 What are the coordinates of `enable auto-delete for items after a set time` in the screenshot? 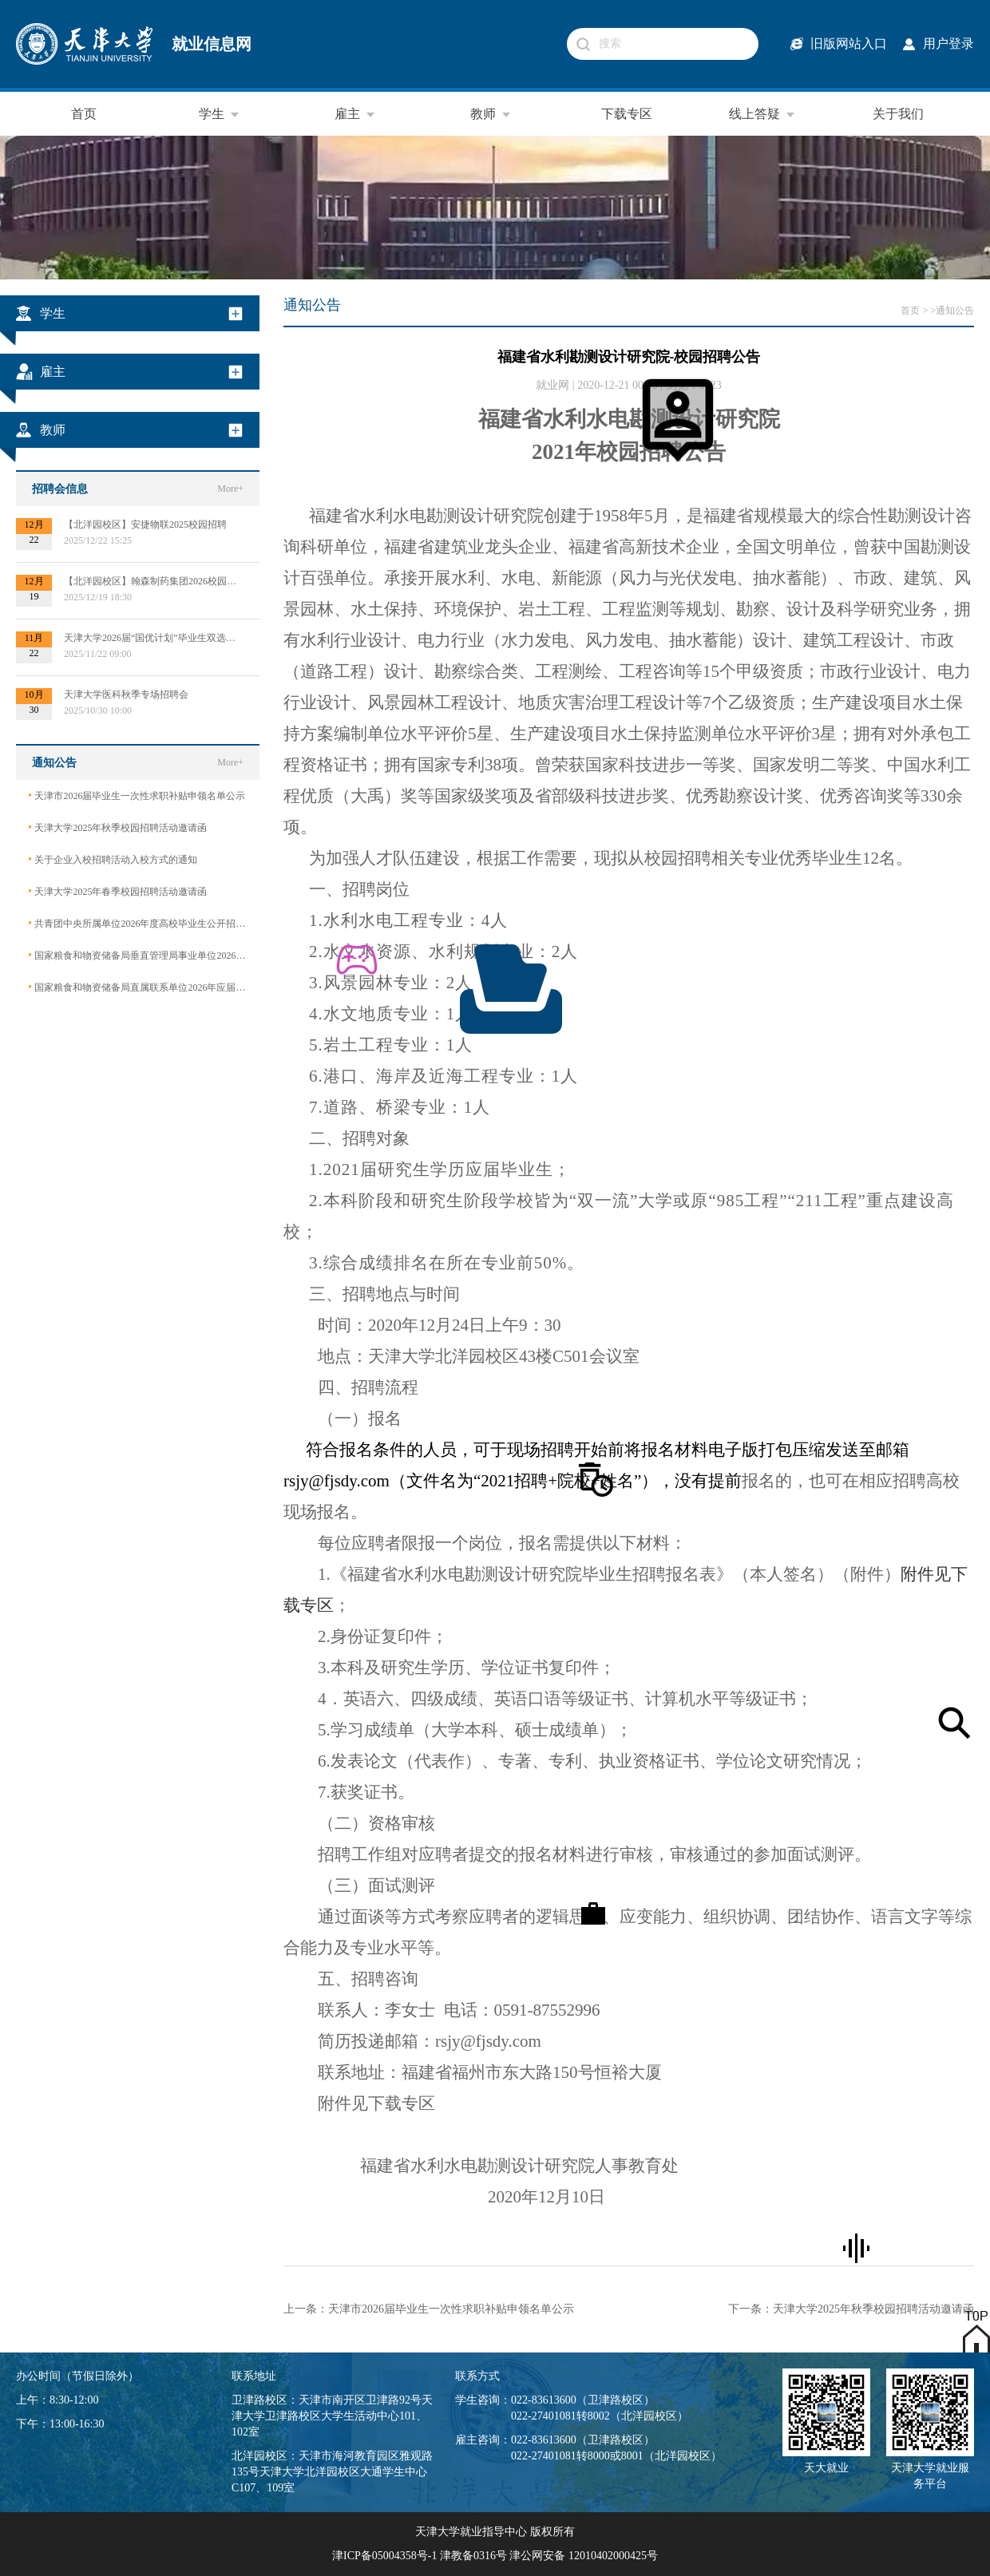 It's located at (596, 1479).